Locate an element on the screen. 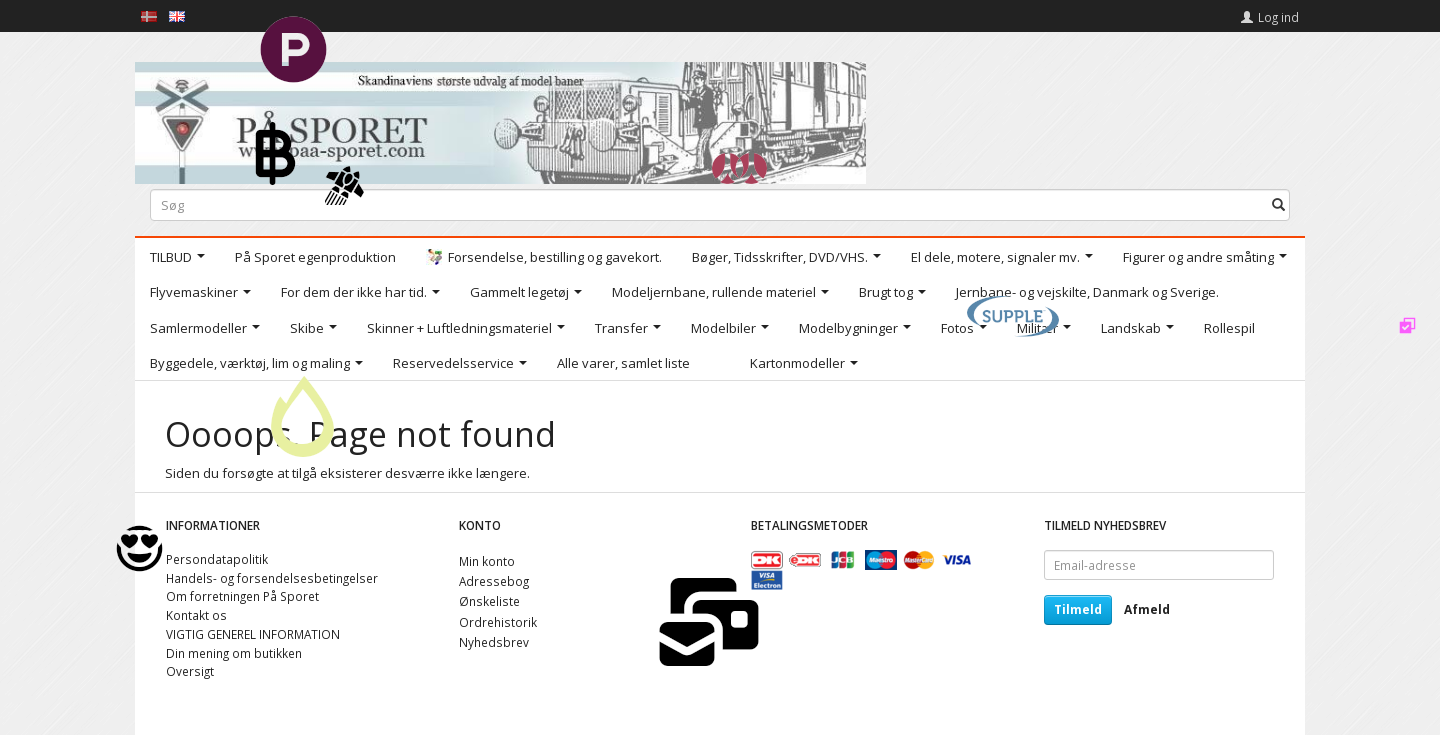 This screenshot has width=1440, height=735. hono web framework logo is located at coordinates (302, 416).